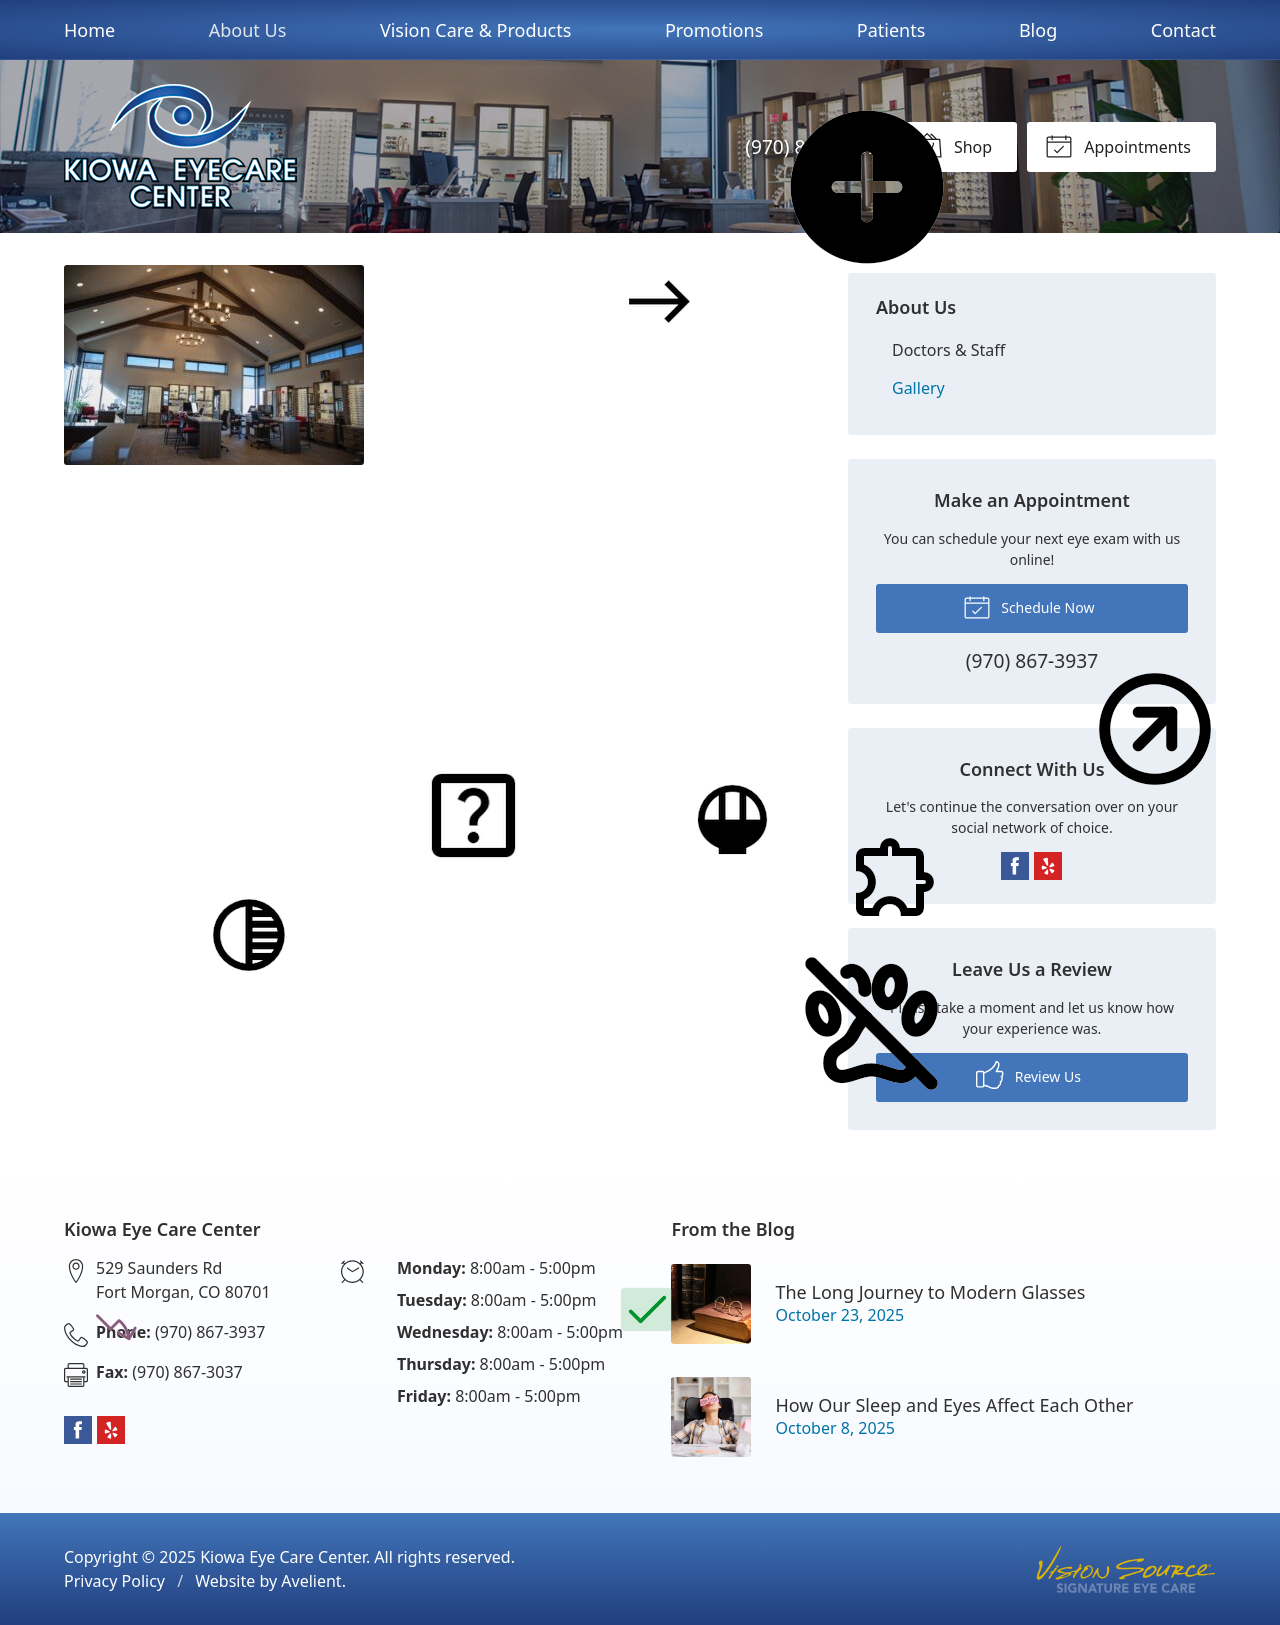  What do you see at coordinates (249, 935) in the screenshot?
I see `adjust image contrast settings` at bounding box center [249, 935].